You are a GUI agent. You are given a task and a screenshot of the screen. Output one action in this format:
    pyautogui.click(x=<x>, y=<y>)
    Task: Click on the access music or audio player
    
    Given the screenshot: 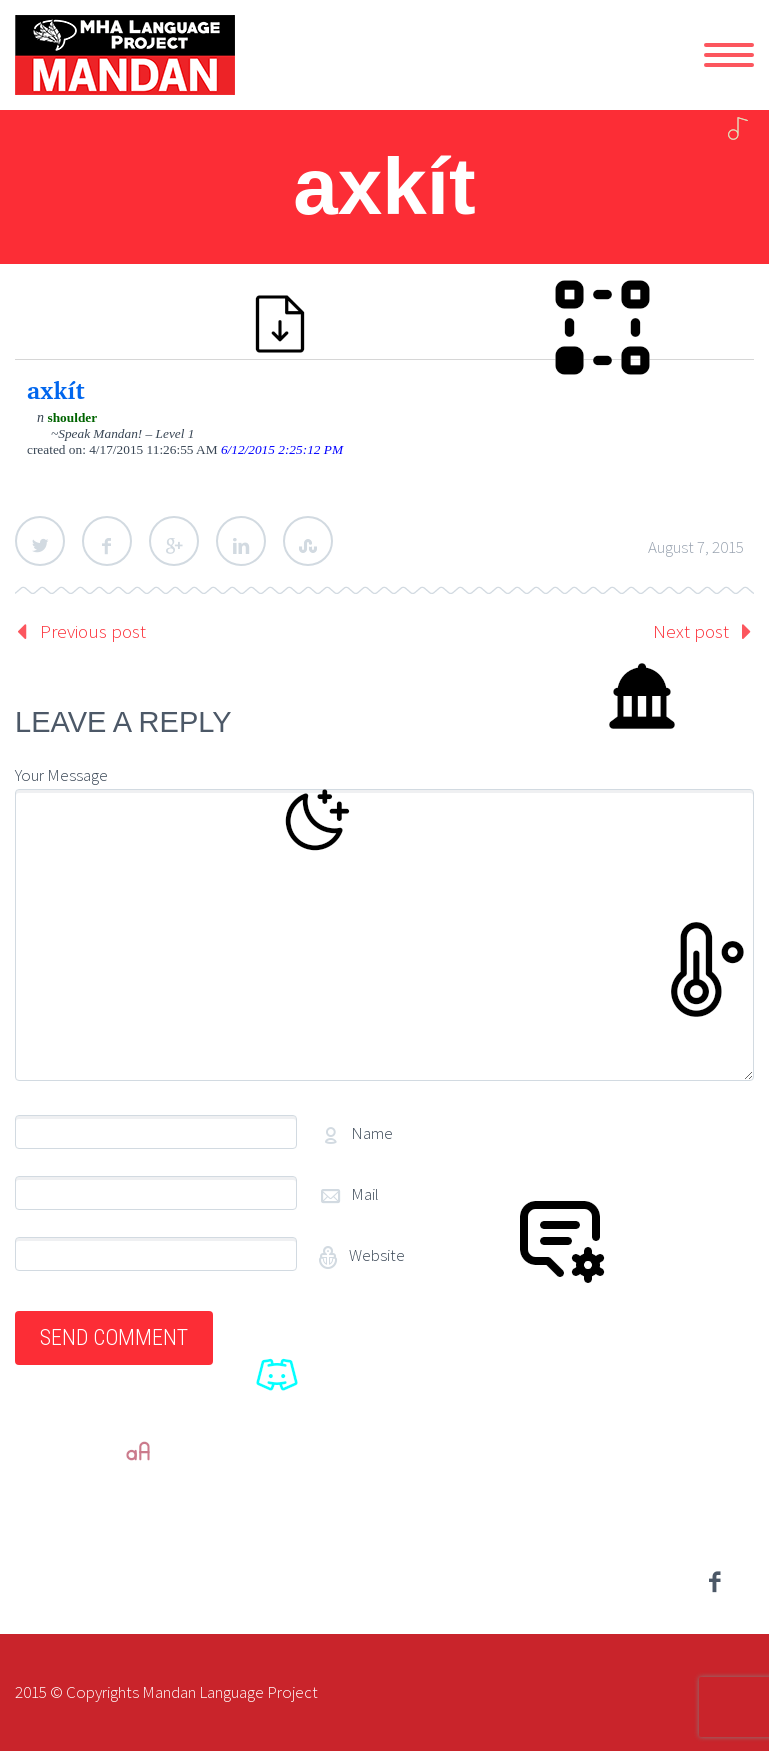 What is the action you would take?
    pyautogui.click(x=738, y=128)
    